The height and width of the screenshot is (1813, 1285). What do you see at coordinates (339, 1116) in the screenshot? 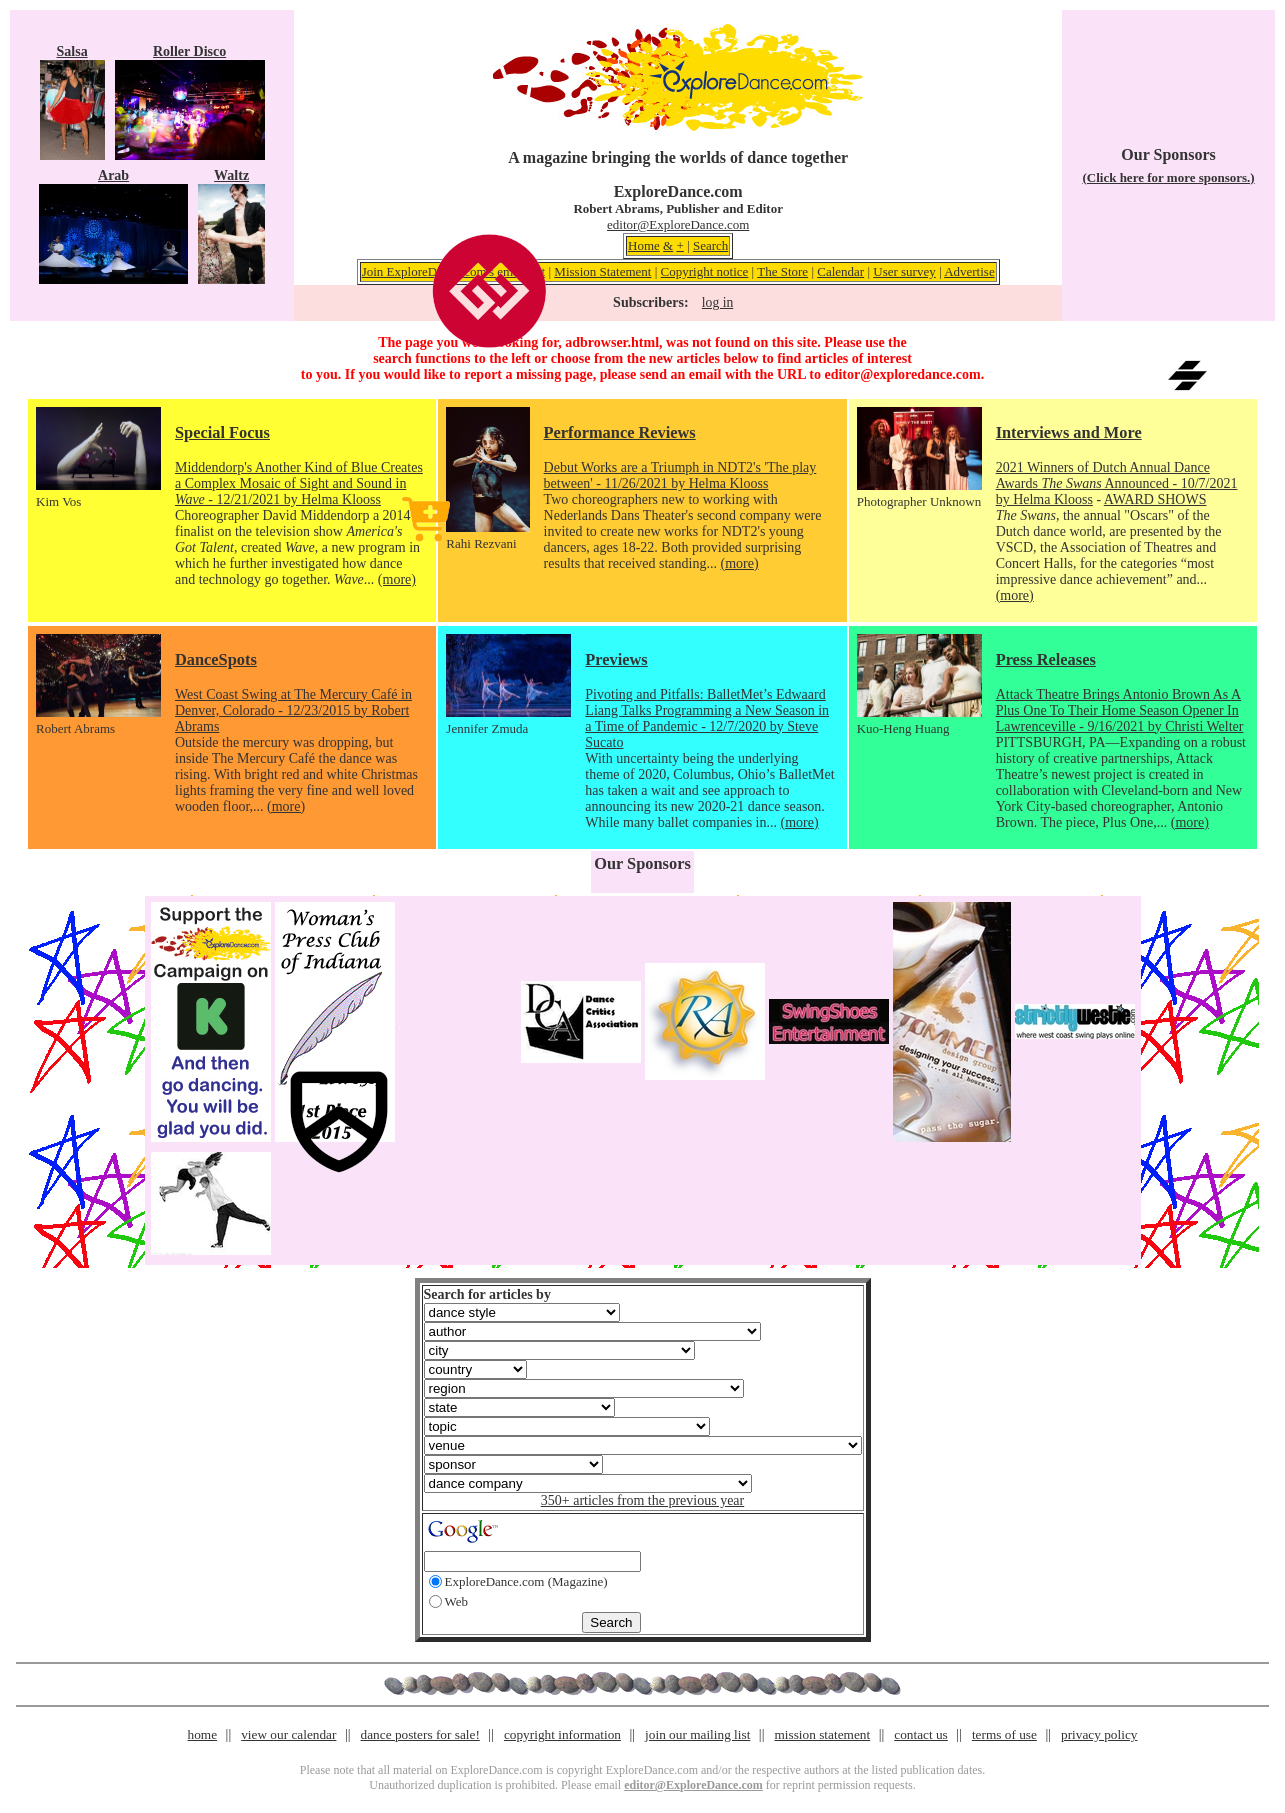
I see `access security or protection settings` at bounding box center [339, 1116].